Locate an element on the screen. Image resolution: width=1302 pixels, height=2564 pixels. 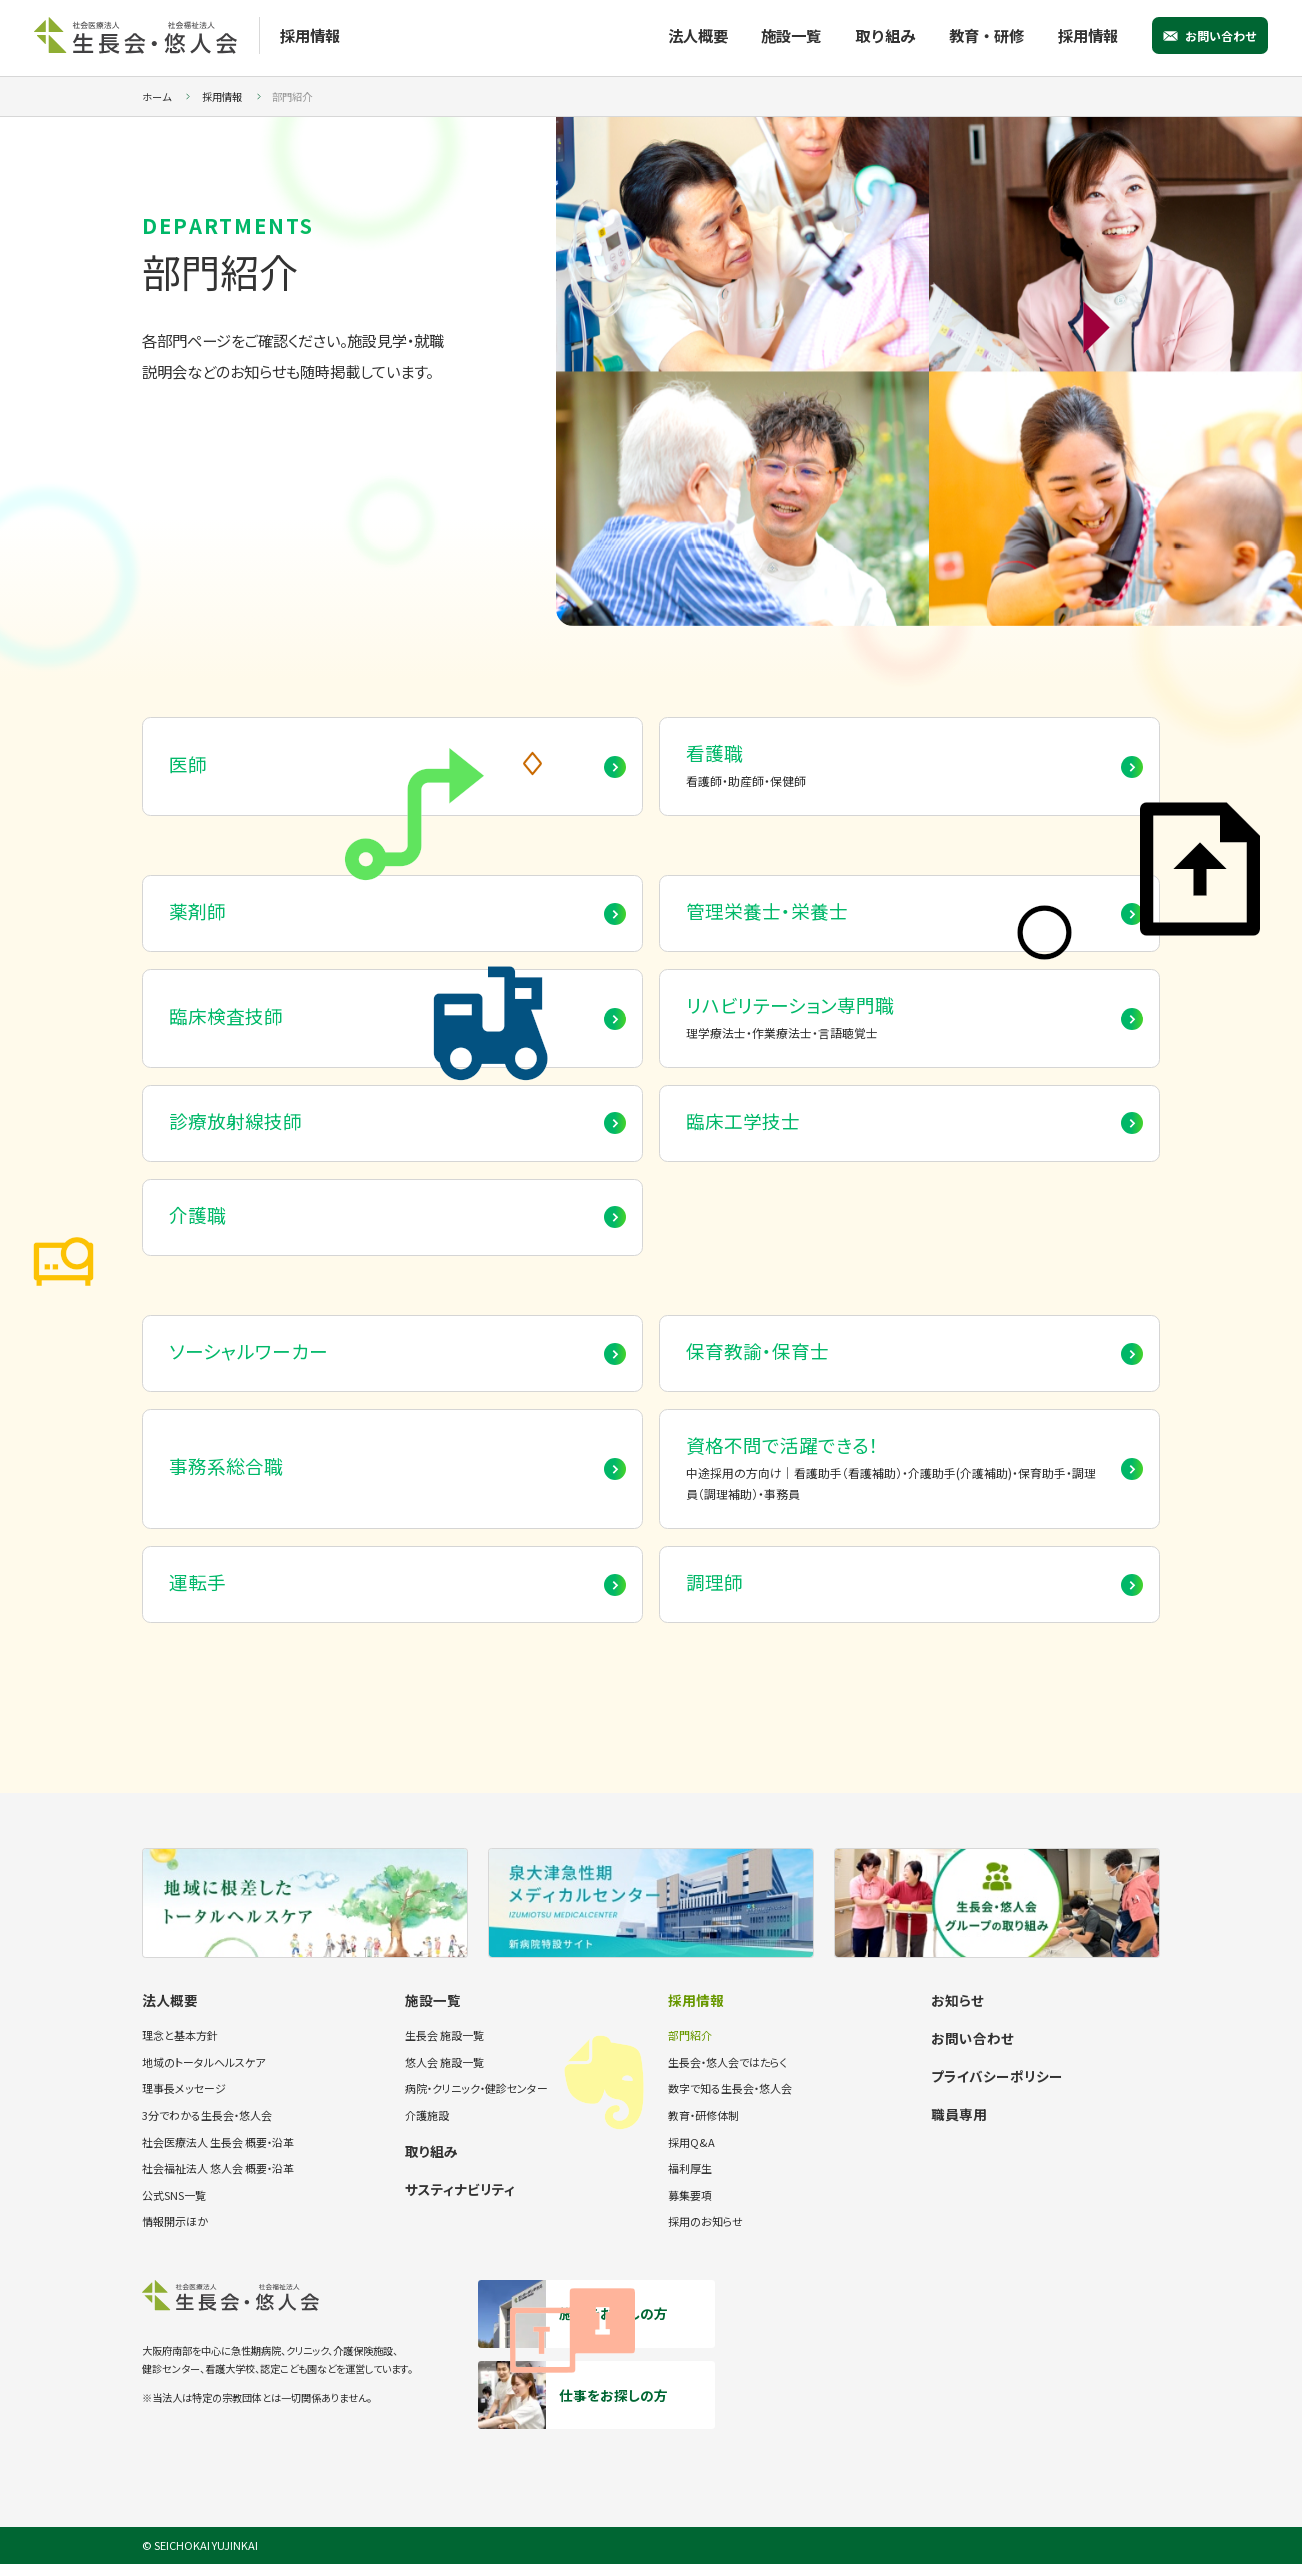
indicates the diamonds suit in a card game is located at coordinates (532, 763).